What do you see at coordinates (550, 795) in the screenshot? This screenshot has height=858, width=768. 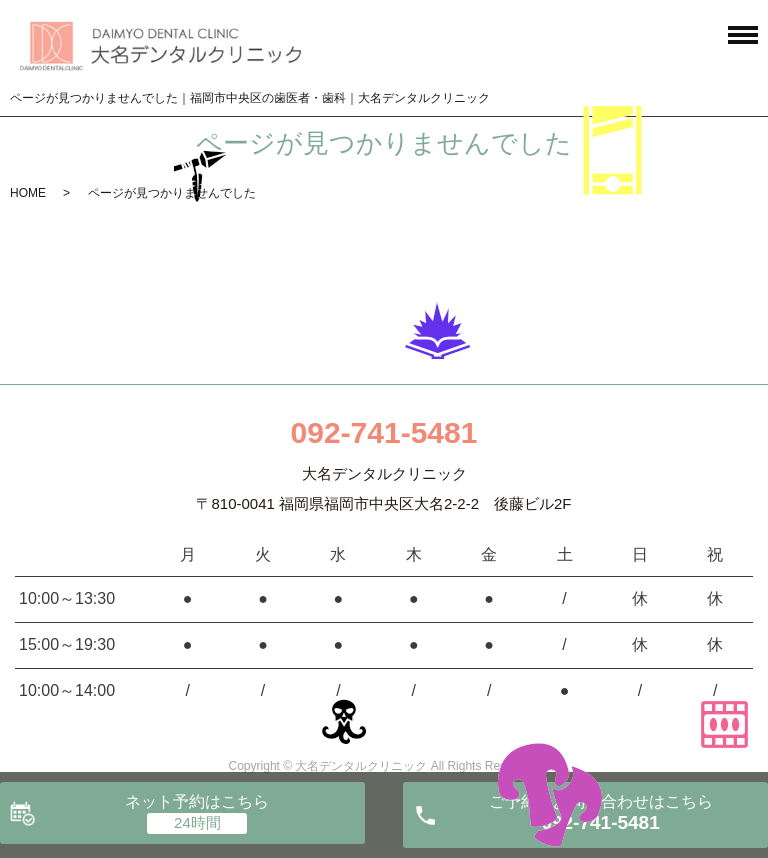 I see `select mushroom ingredient` at bounding box center [550, 795].